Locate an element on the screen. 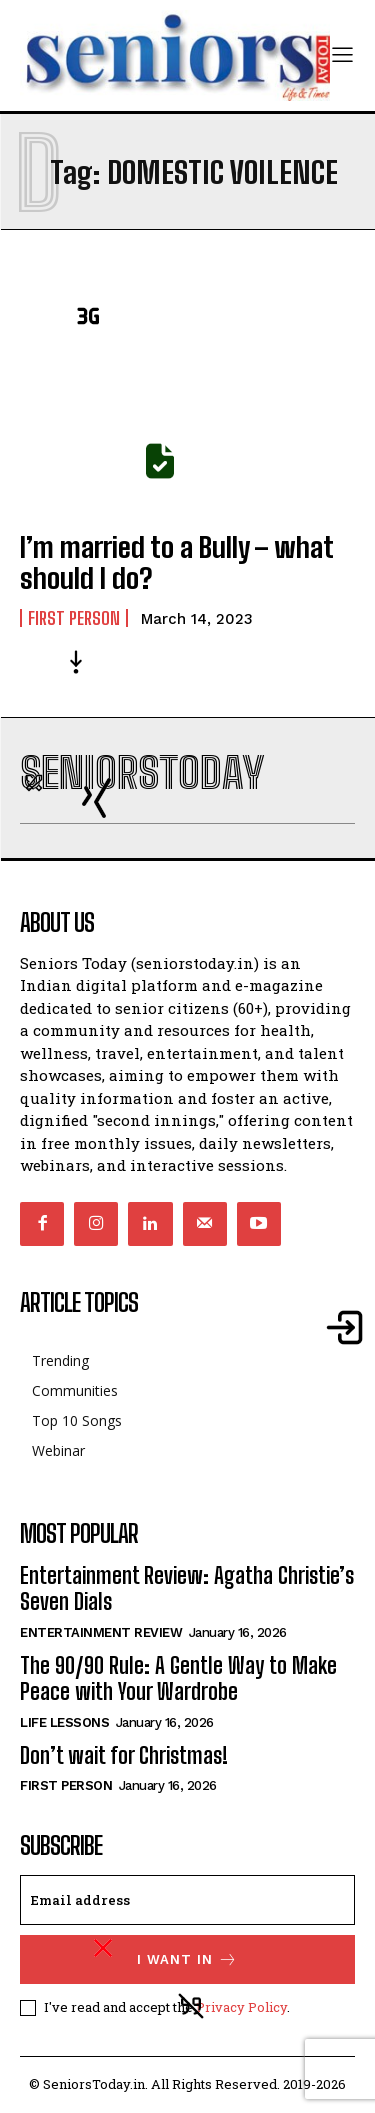 This screenshot has width=375, height=2113. disable quotation formatting is located at coordinates (191, 2006).